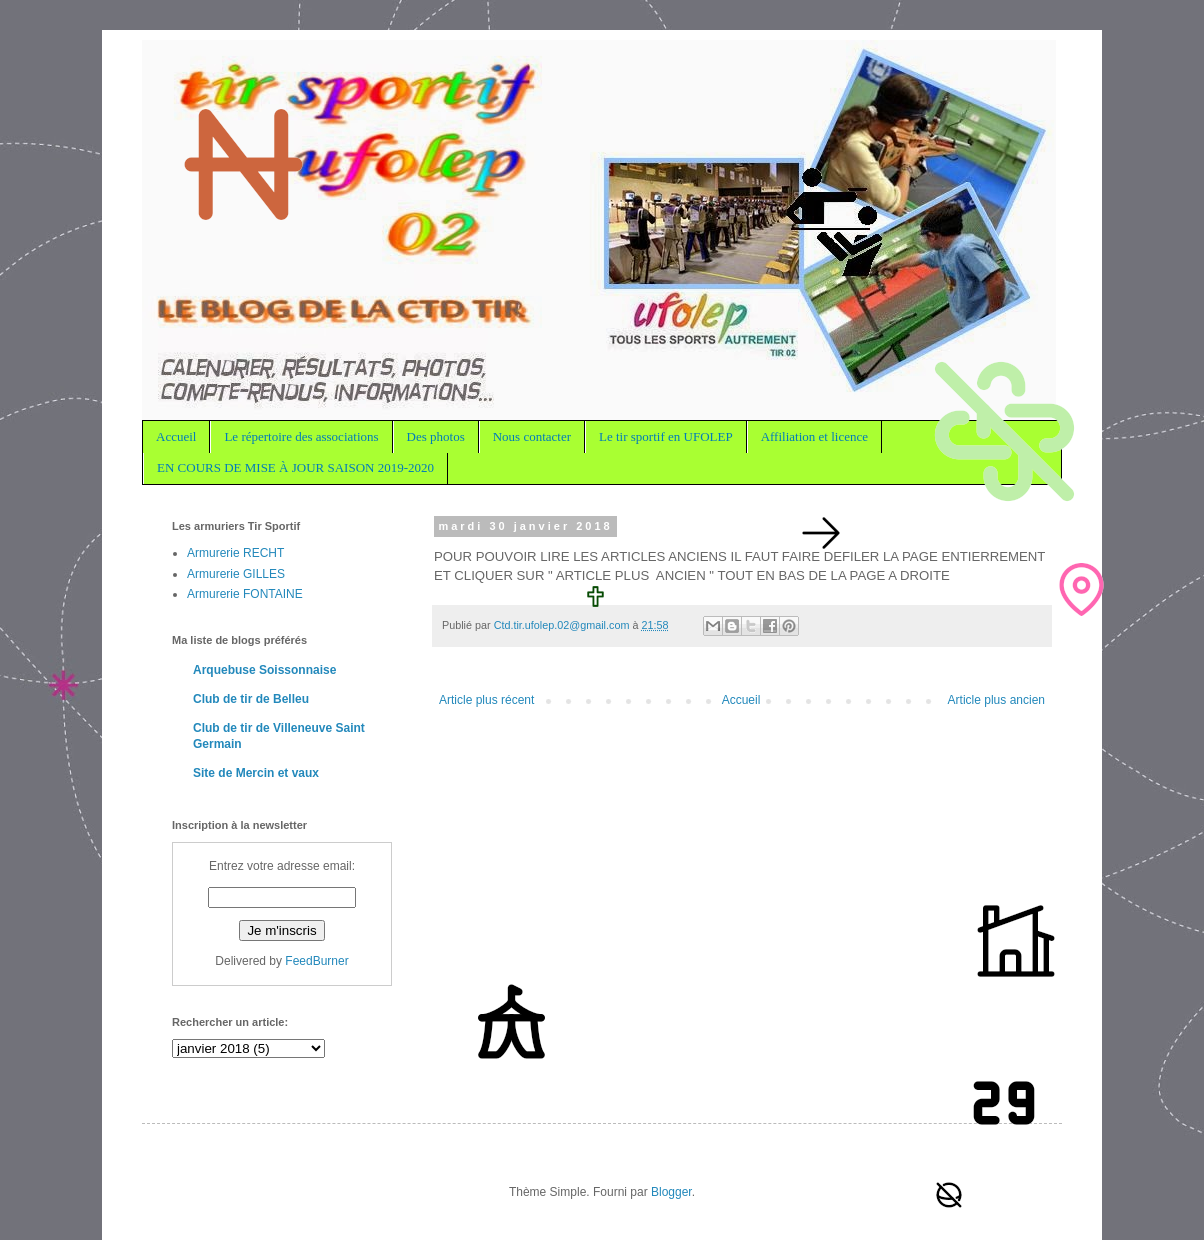 The width and height of the screenshot is (1204, 1240). Describe the element at coordinates (595, 596) in the screenshot. I see `religious or faith-related content` at that location.